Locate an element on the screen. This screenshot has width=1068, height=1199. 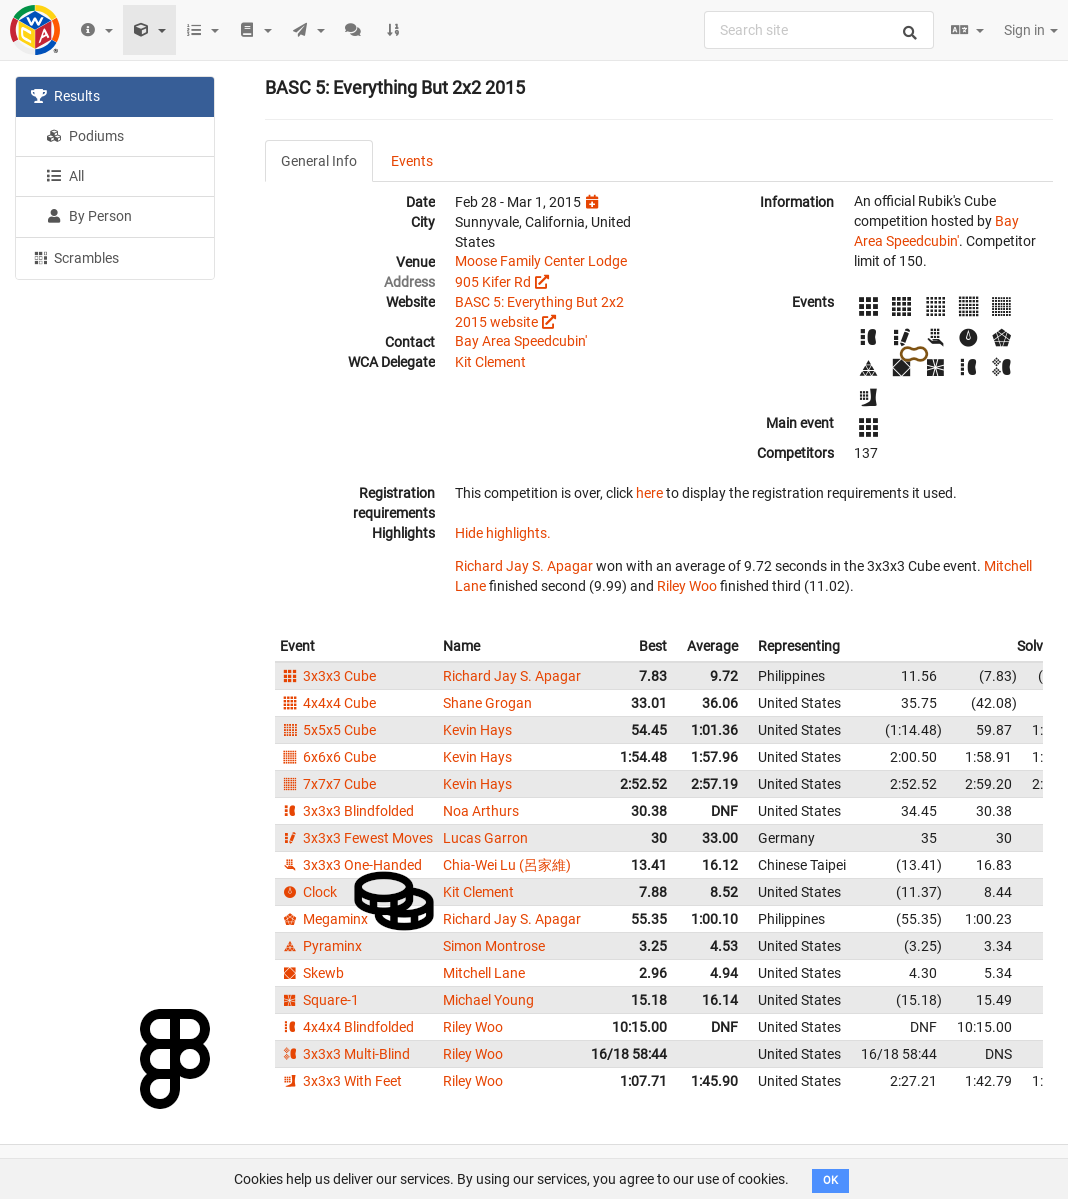
view your coin balance or currency is located at coordinates (394, 901).